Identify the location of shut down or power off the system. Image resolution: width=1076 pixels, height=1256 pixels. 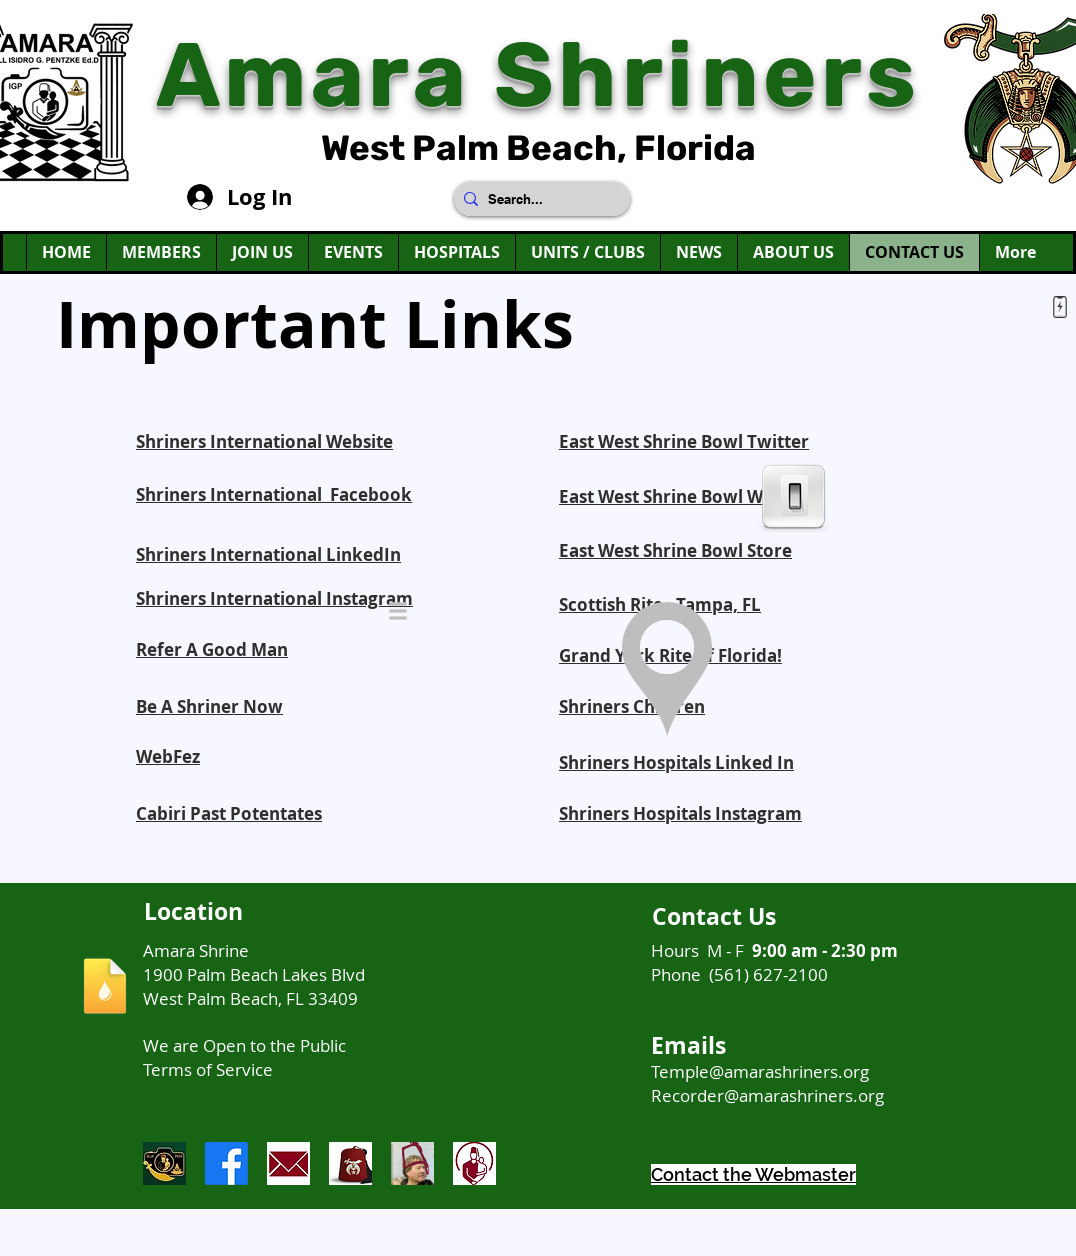
(793, 496).